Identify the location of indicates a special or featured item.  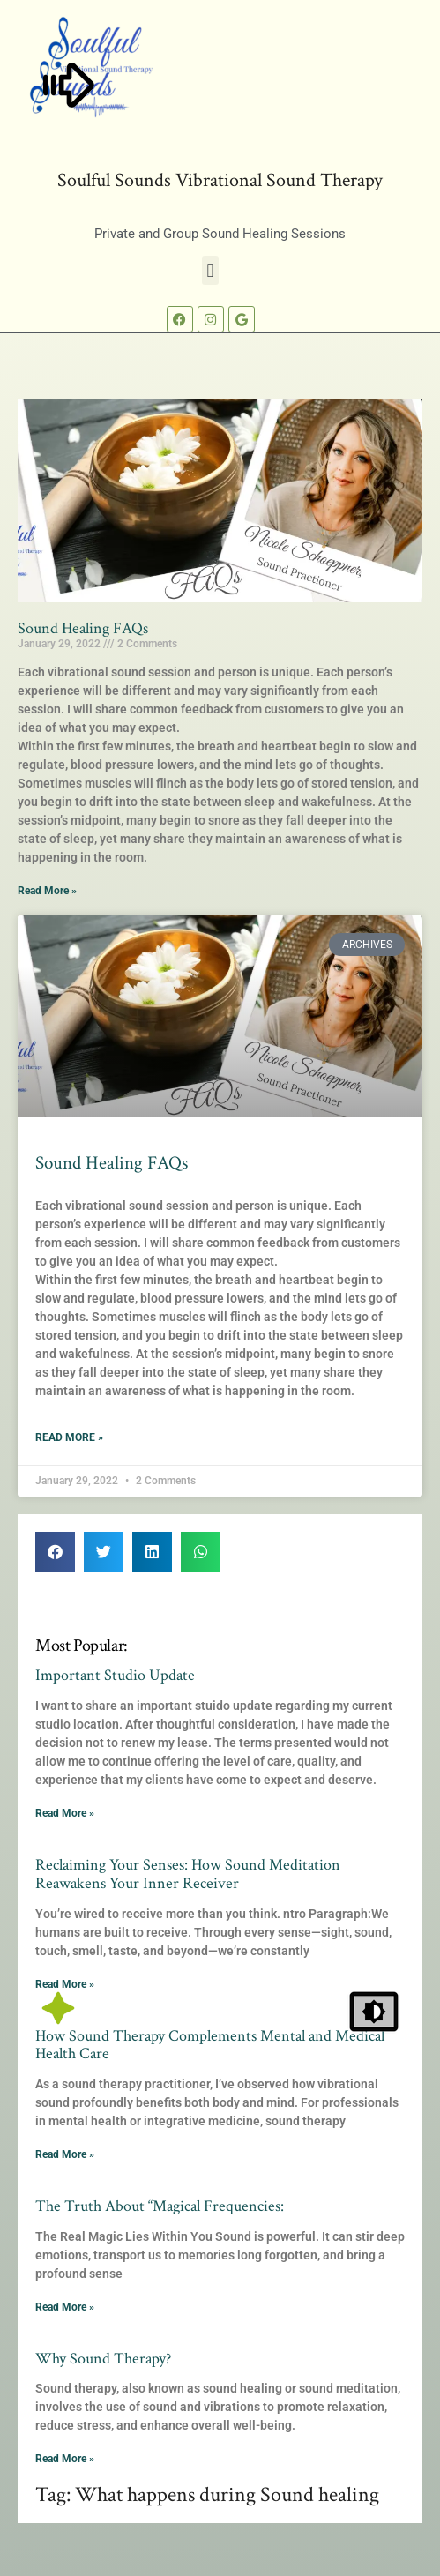
(58, 2008).